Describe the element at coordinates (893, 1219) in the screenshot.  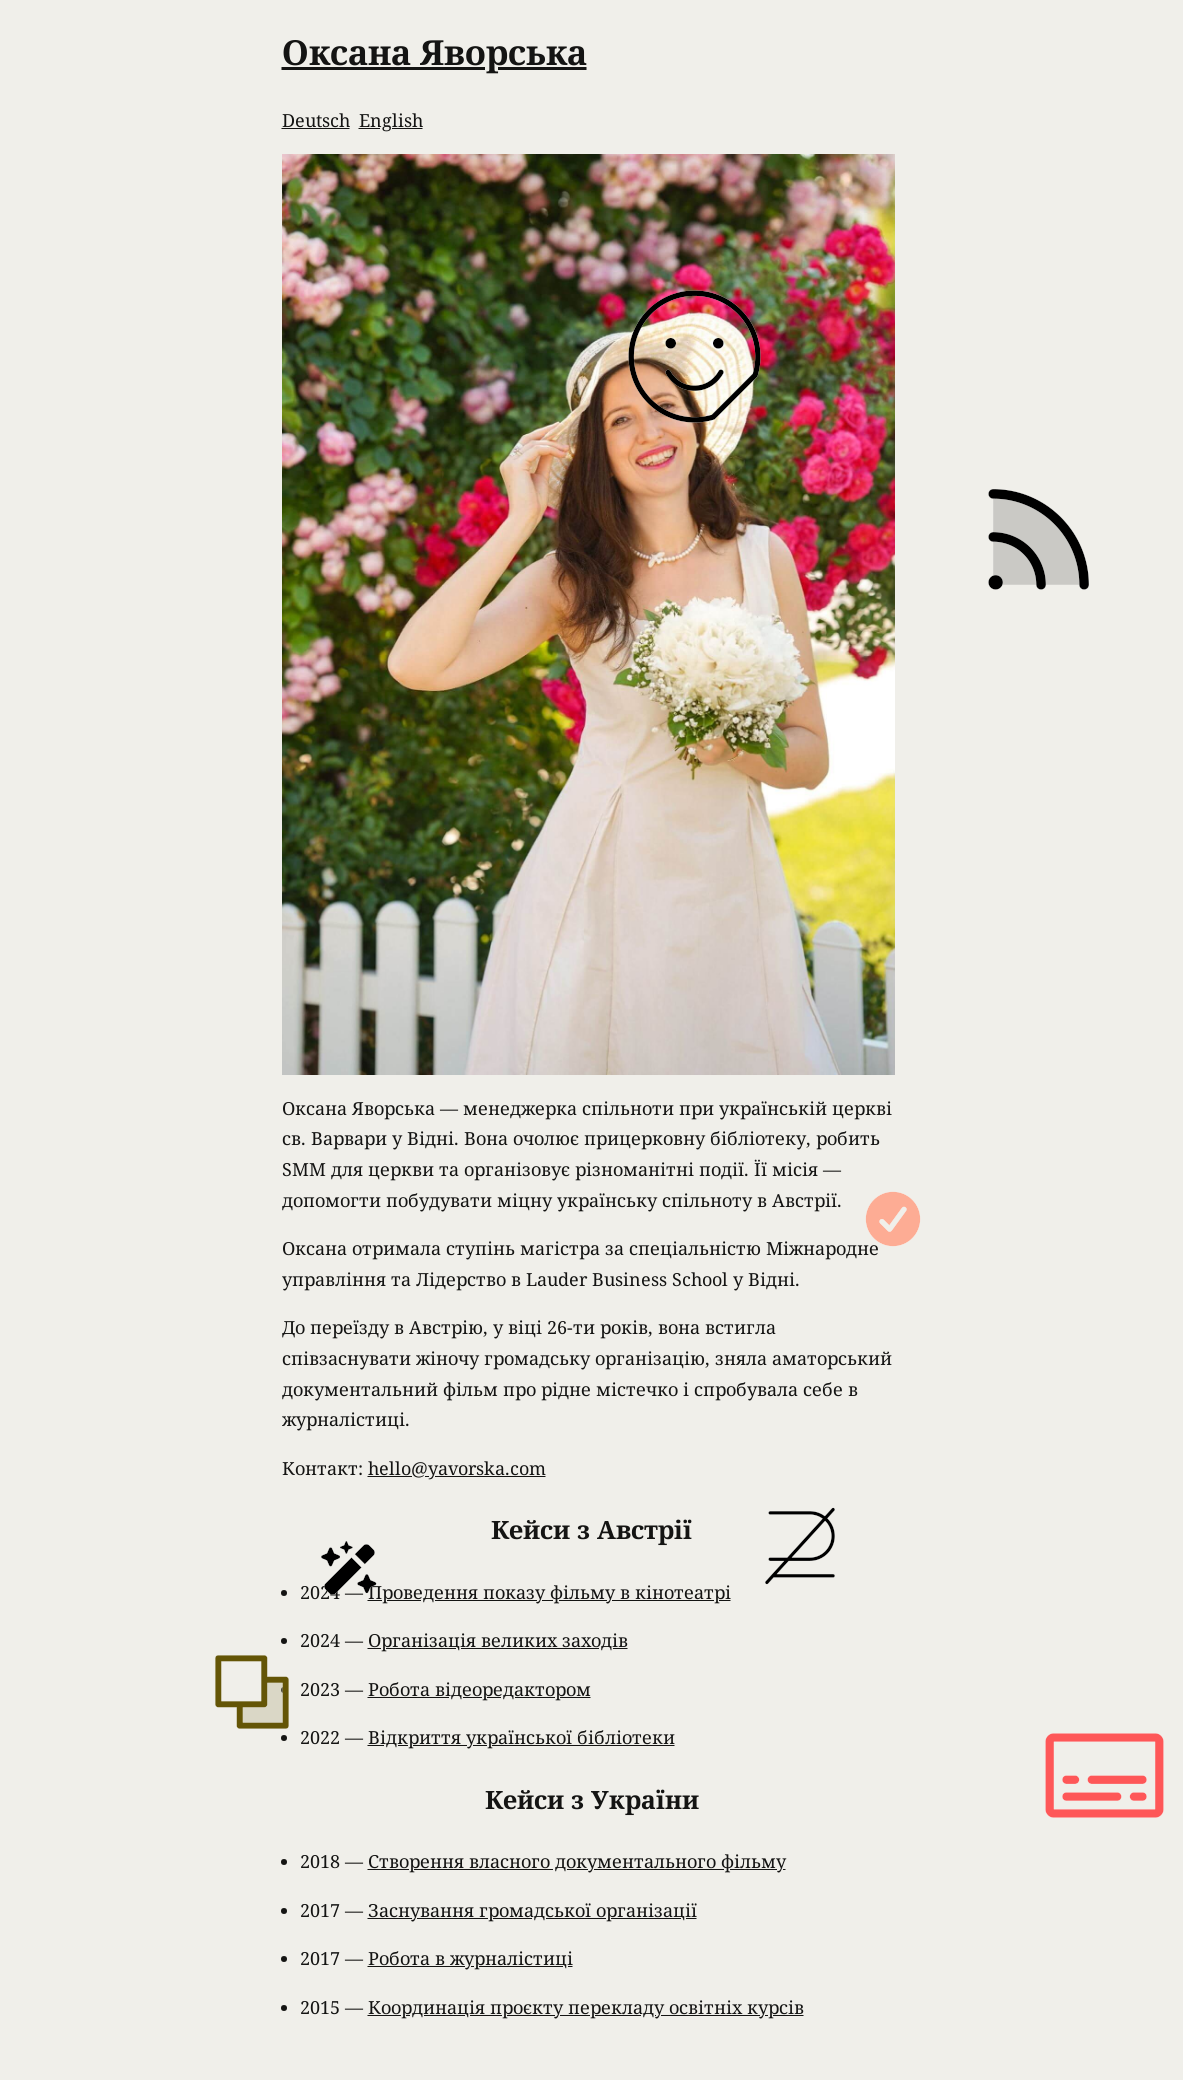
I see `indicates successful completion of an action` at that location.